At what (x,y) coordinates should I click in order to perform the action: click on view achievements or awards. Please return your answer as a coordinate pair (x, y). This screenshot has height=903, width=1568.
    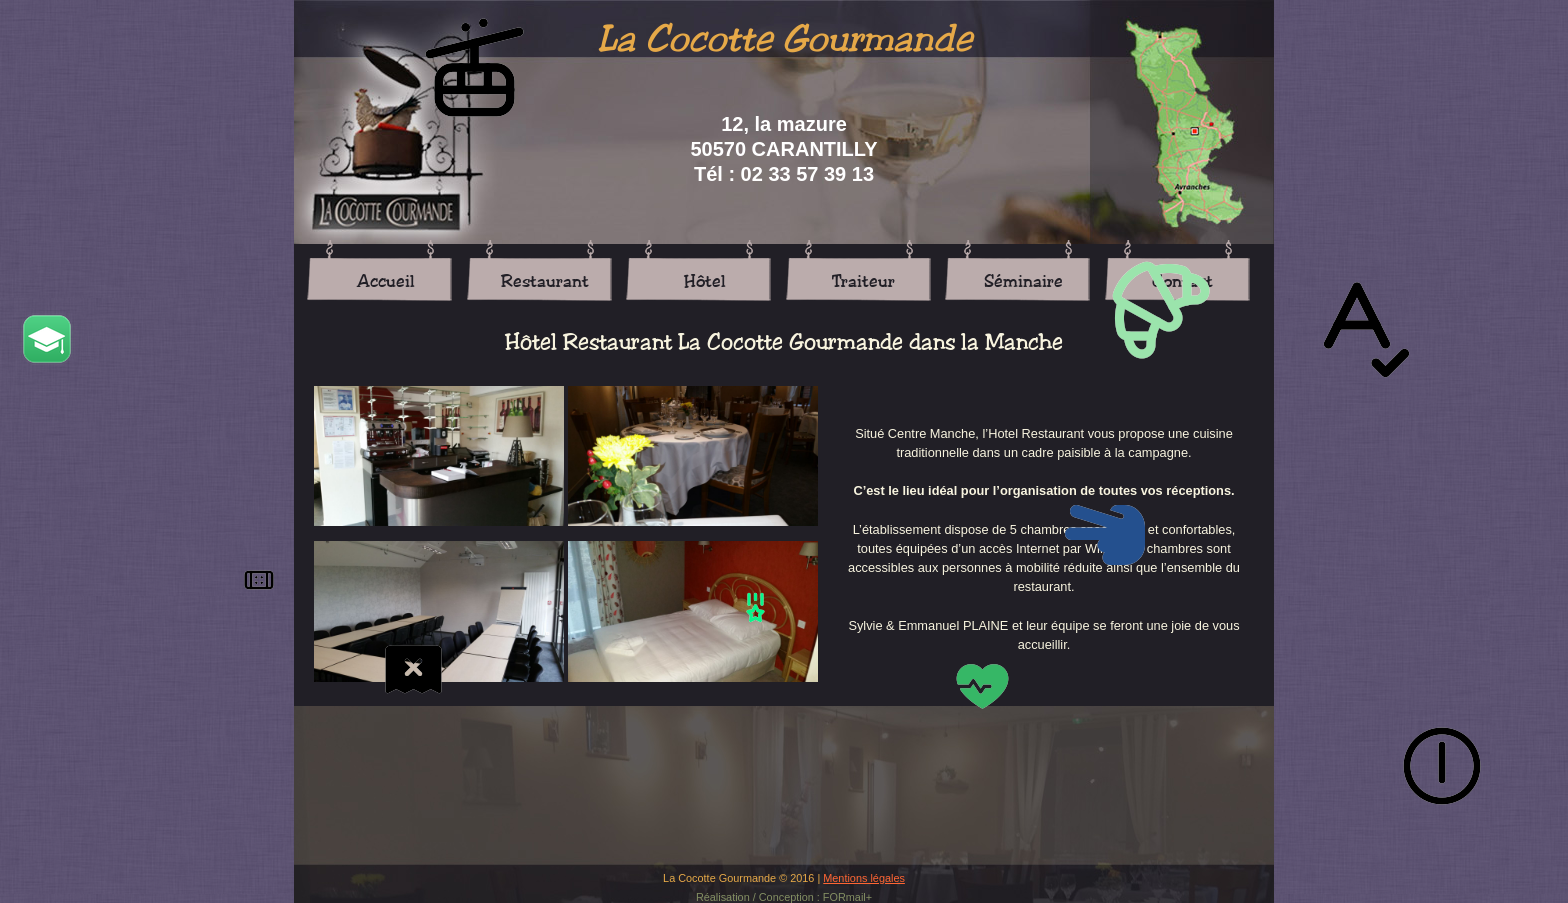
    Looking at the image, I should click on (755, 607).